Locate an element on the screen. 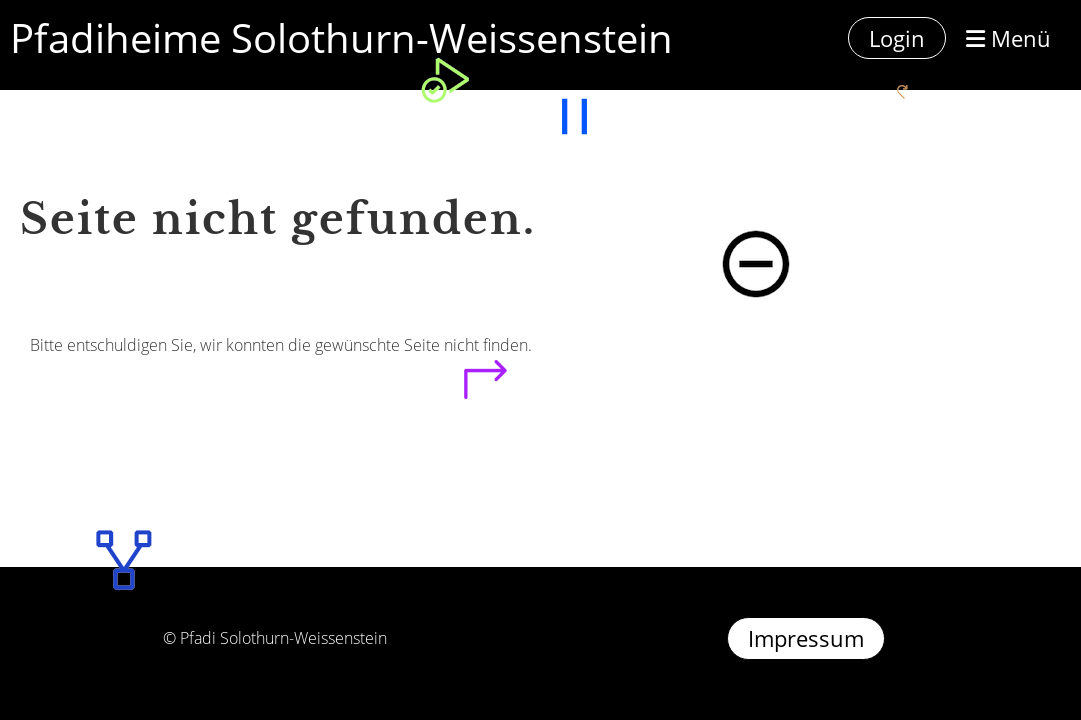 The width and height of the screenshot is (1081, 720). forward or share content is located at coordinates (485, 379).